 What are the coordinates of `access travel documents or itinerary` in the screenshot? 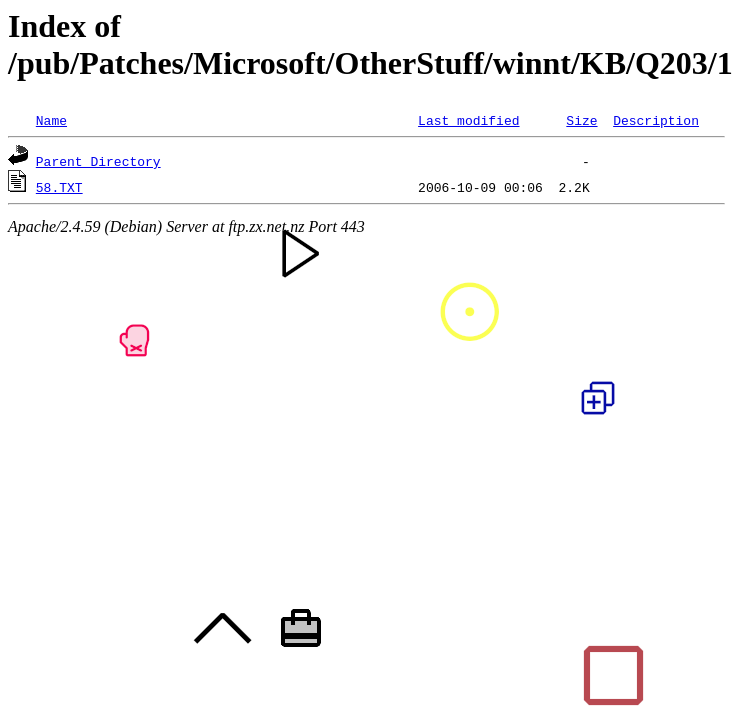 It's located at (301, 629).